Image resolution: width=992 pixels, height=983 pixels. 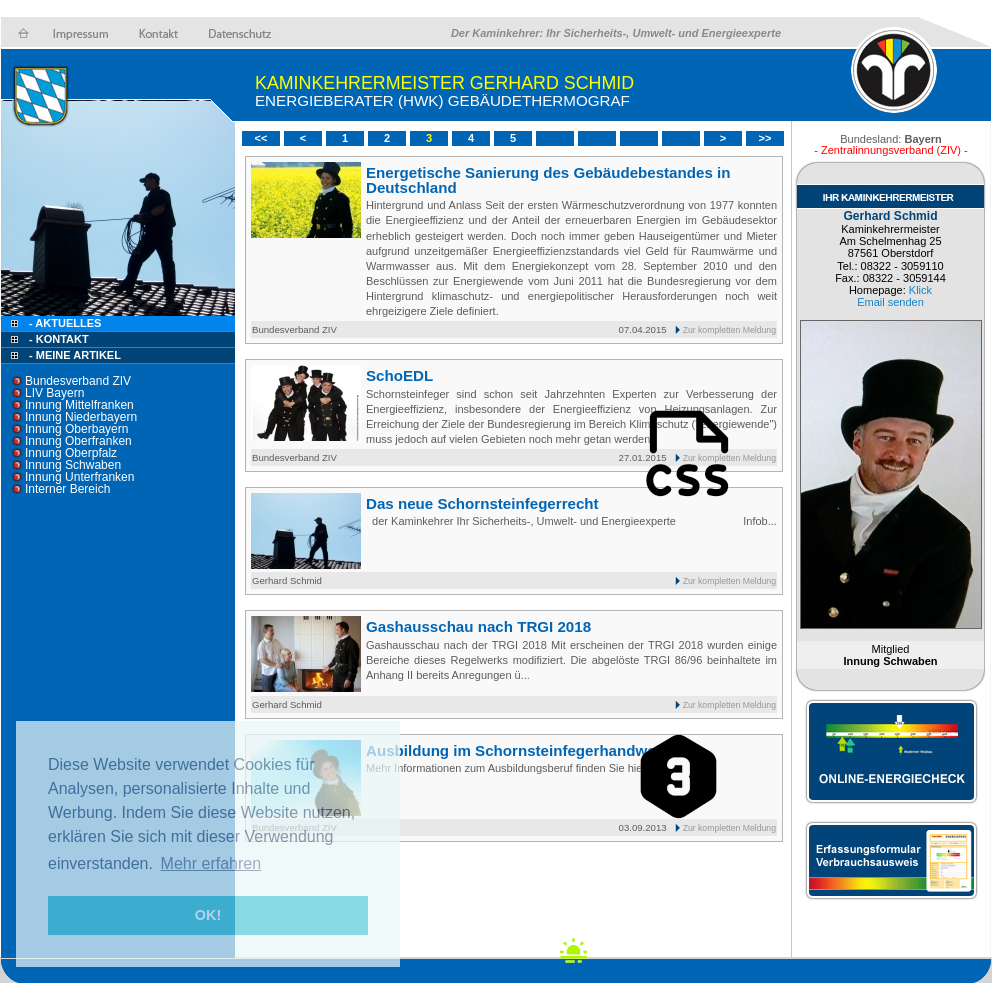 I want to click on step 3 in a multi-step process, so click(x=678, y=776).